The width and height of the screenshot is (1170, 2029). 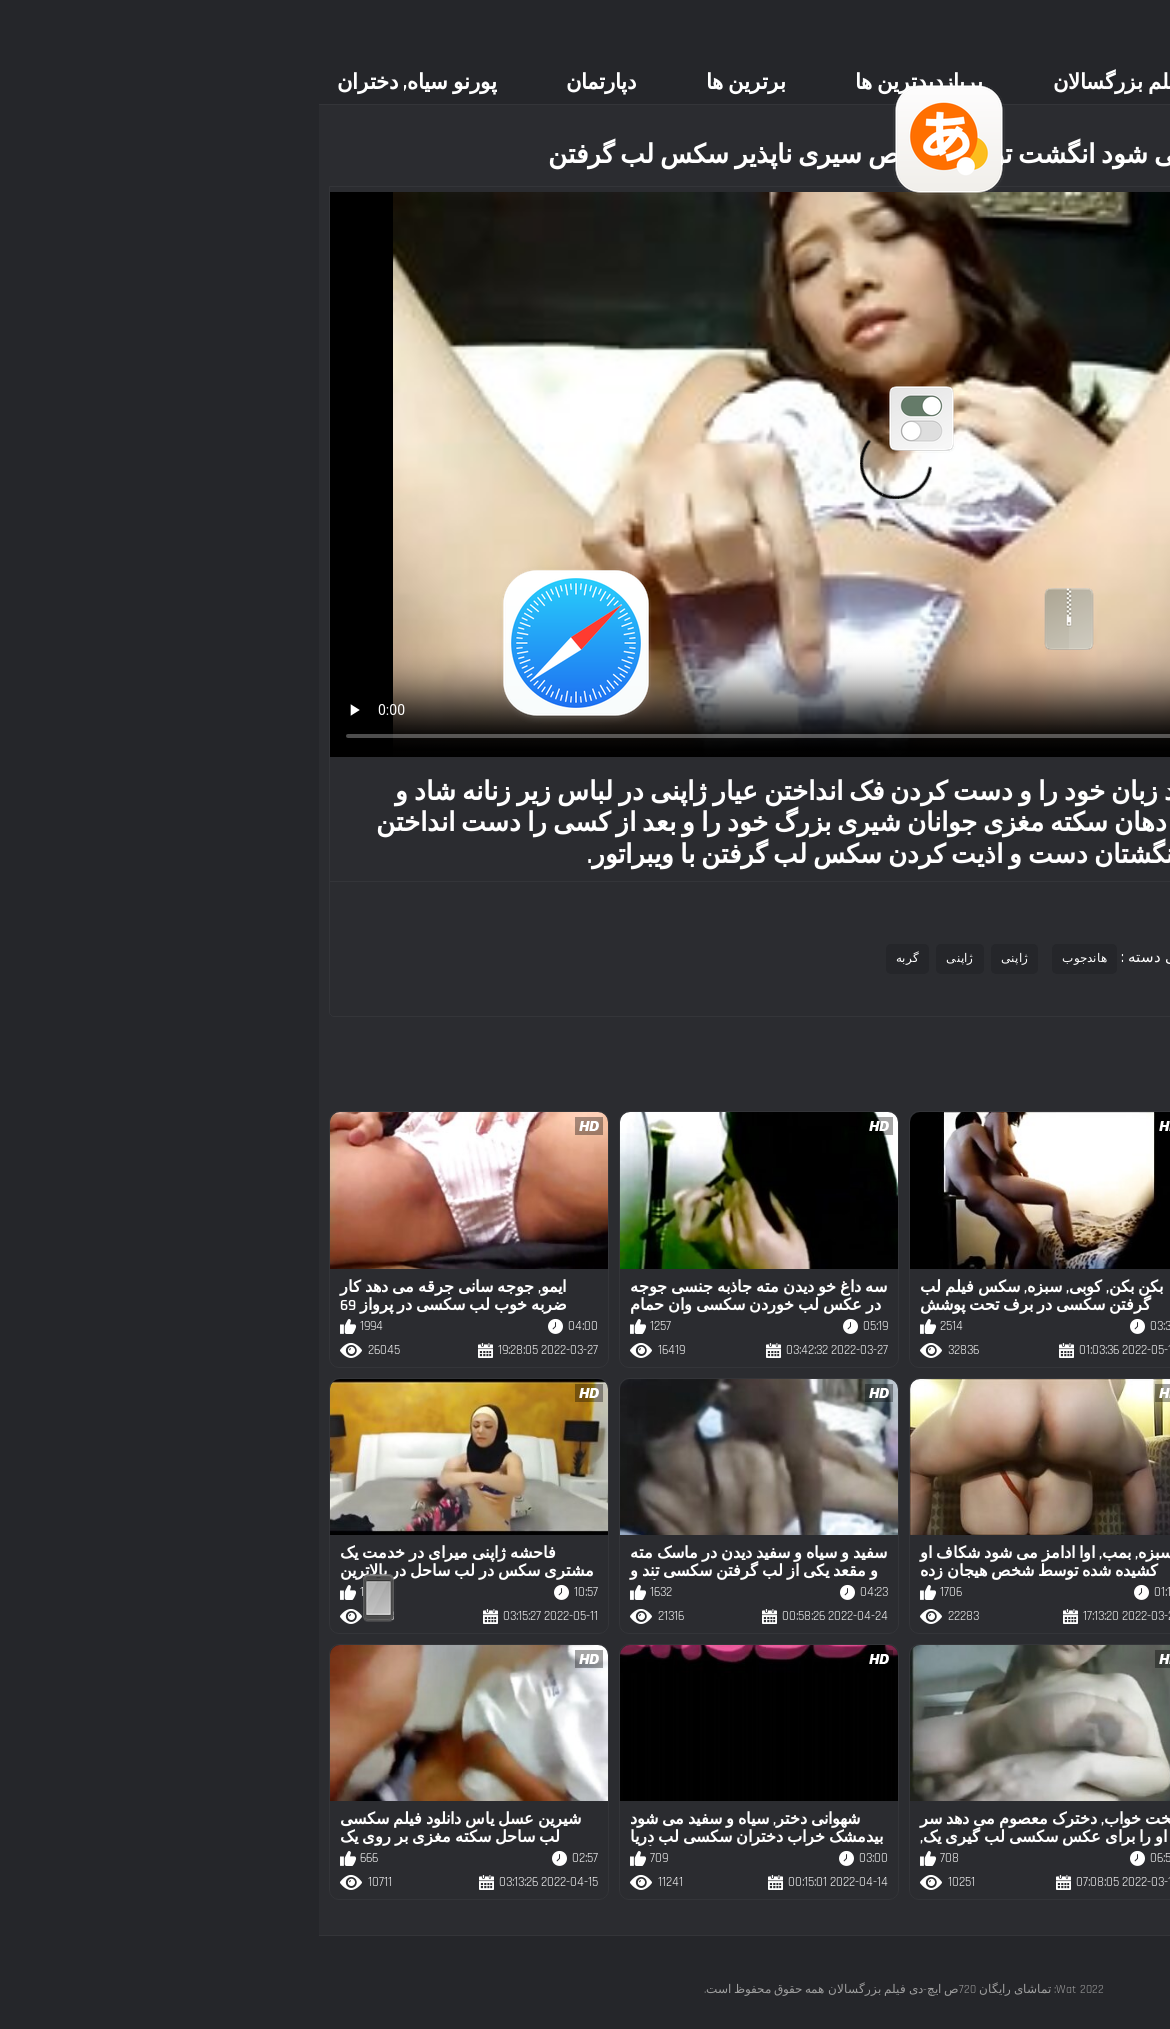 What do you see at coordinates (378, 1597) in the screenshot?
I see `indicates a mobile device or smartphone` at bounding box center [378, 1597].